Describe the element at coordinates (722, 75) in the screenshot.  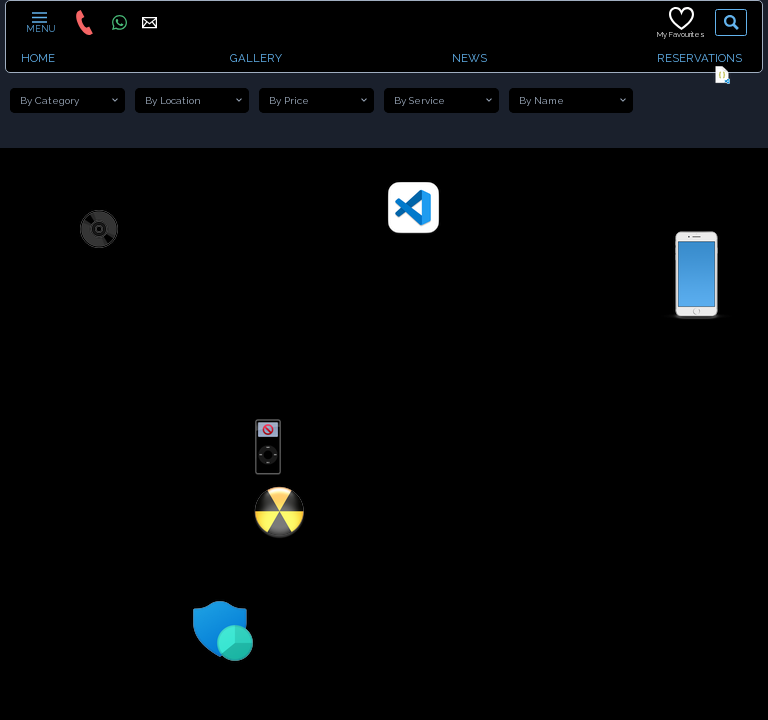
I see `open or edit a JSON file in Visual Studio Code` at that location.